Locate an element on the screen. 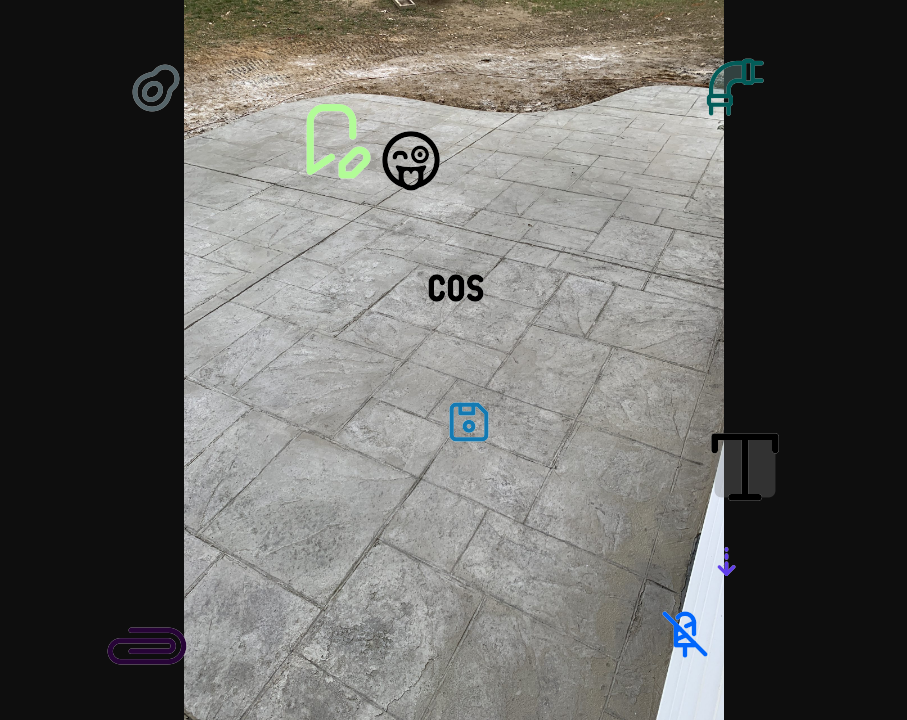 This screenshot has height=720, width=907. react with a playful or silly emoji is located at coordinates (411, 160).